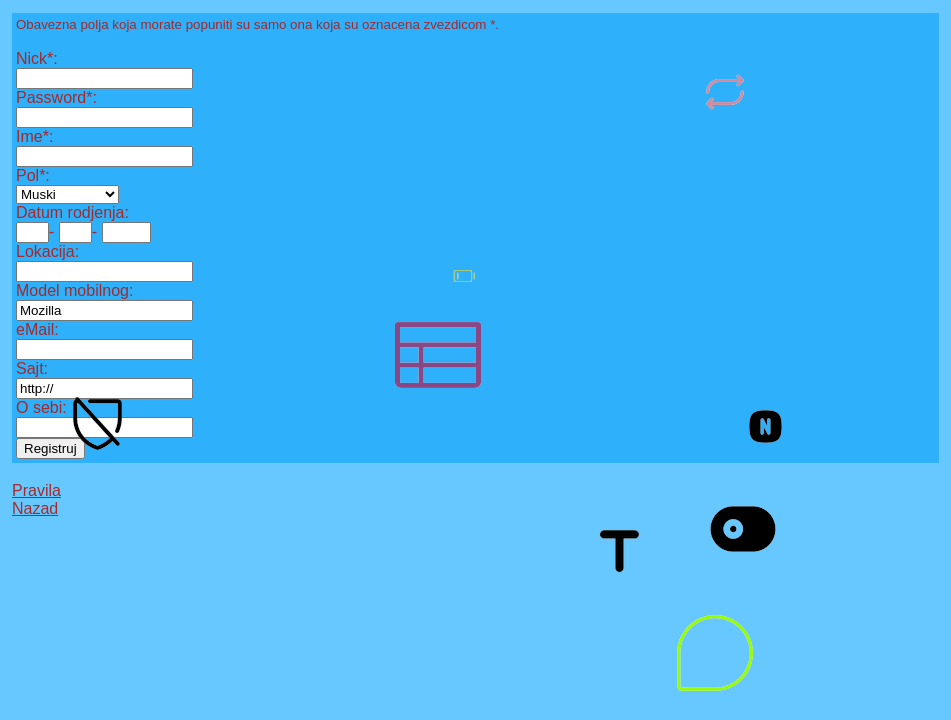 This screenshot has height=720, width=951. Describe the element at coordinates (713, 654) in the screenshot. I see `open chat or messaging` at that location.